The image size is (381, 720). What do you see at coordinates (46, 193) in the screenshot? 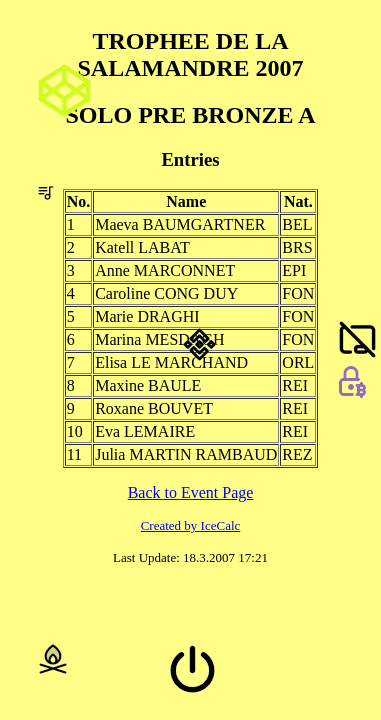
I see `view your music playlist` at bounding box center [46, 193].